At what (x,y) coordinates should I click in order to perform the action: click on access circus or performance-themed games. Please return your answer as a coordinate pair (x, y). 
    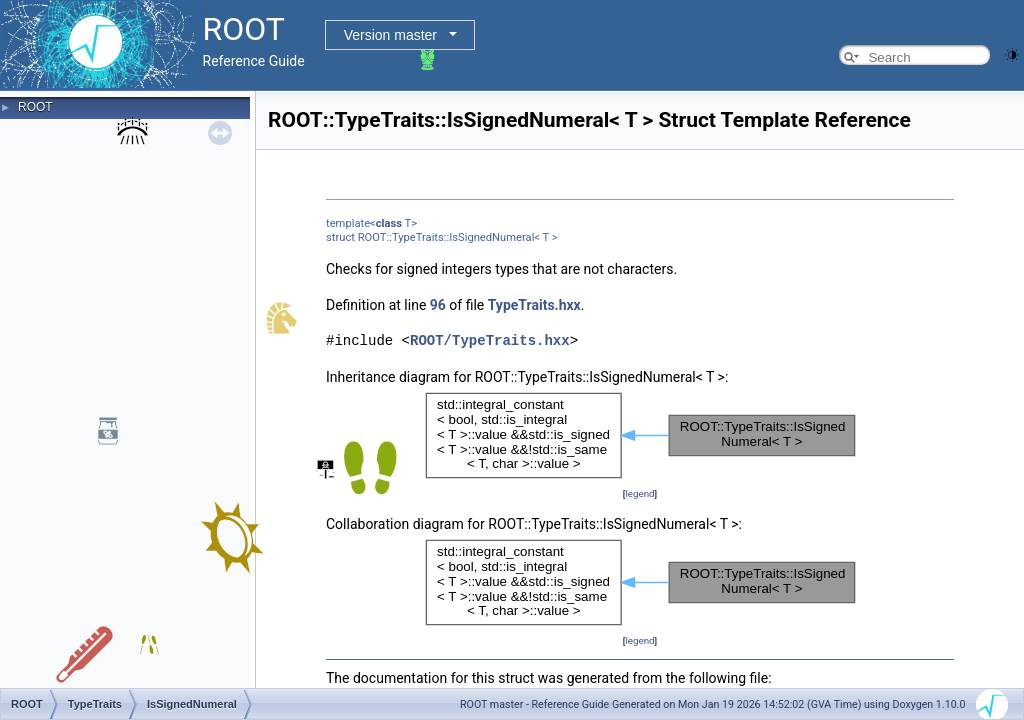
    Looking at the image, I should click on (149, 644).